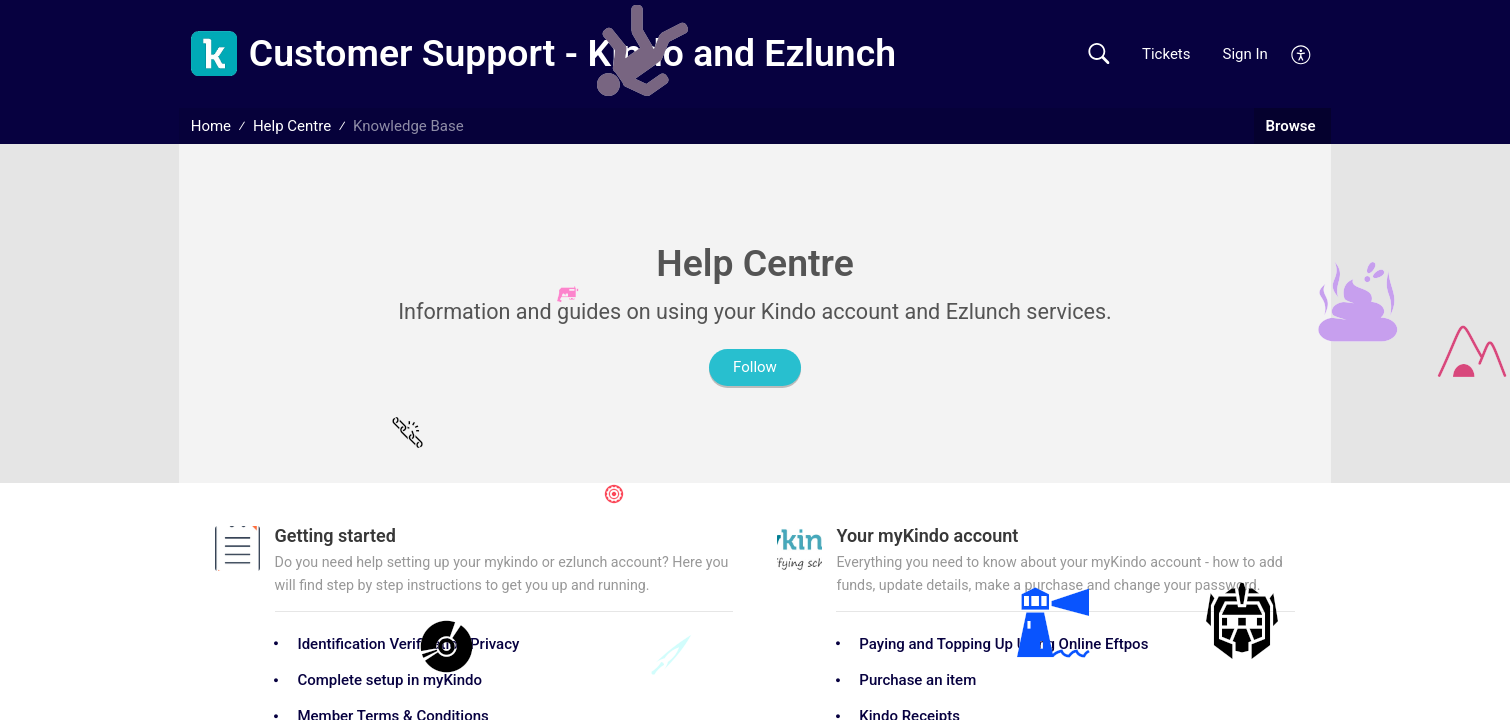 This screenshot has height=720, width=1510. What do you see at coordinates (1472, 353) in the screenshot?
I see `explore cave or dungeon location` at bounding box center [1472, 353].